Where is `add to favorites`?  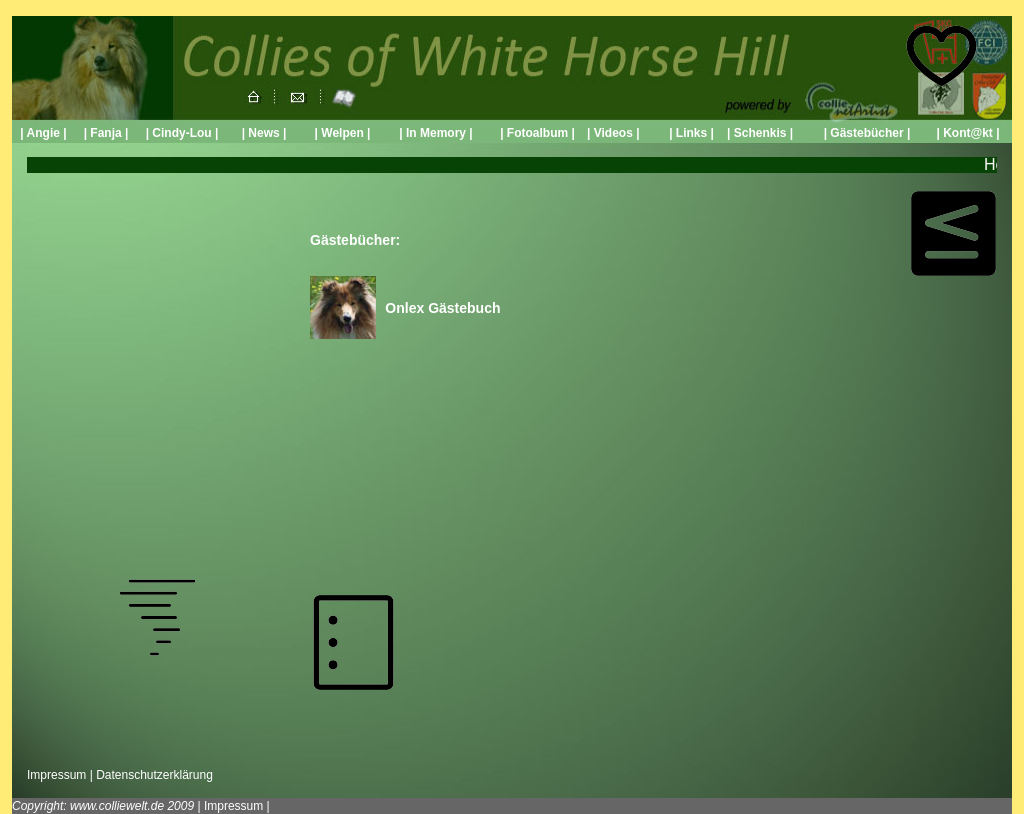
add to favorites is located at coordinates (941, 53).